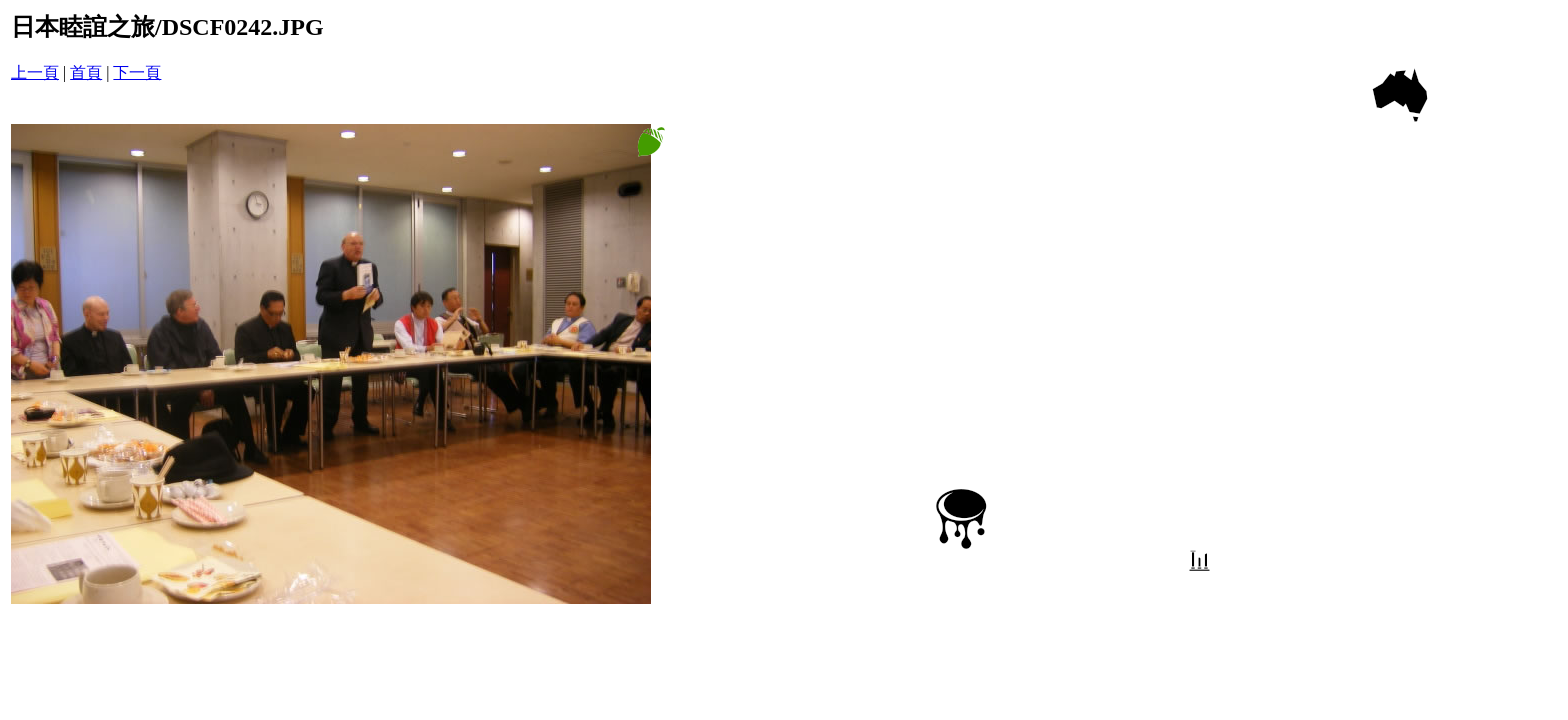  What do you see at coordinates (651, 142) in the screenshot?
I see `nature or forest-themed game category` at bounding box center [651, 142].